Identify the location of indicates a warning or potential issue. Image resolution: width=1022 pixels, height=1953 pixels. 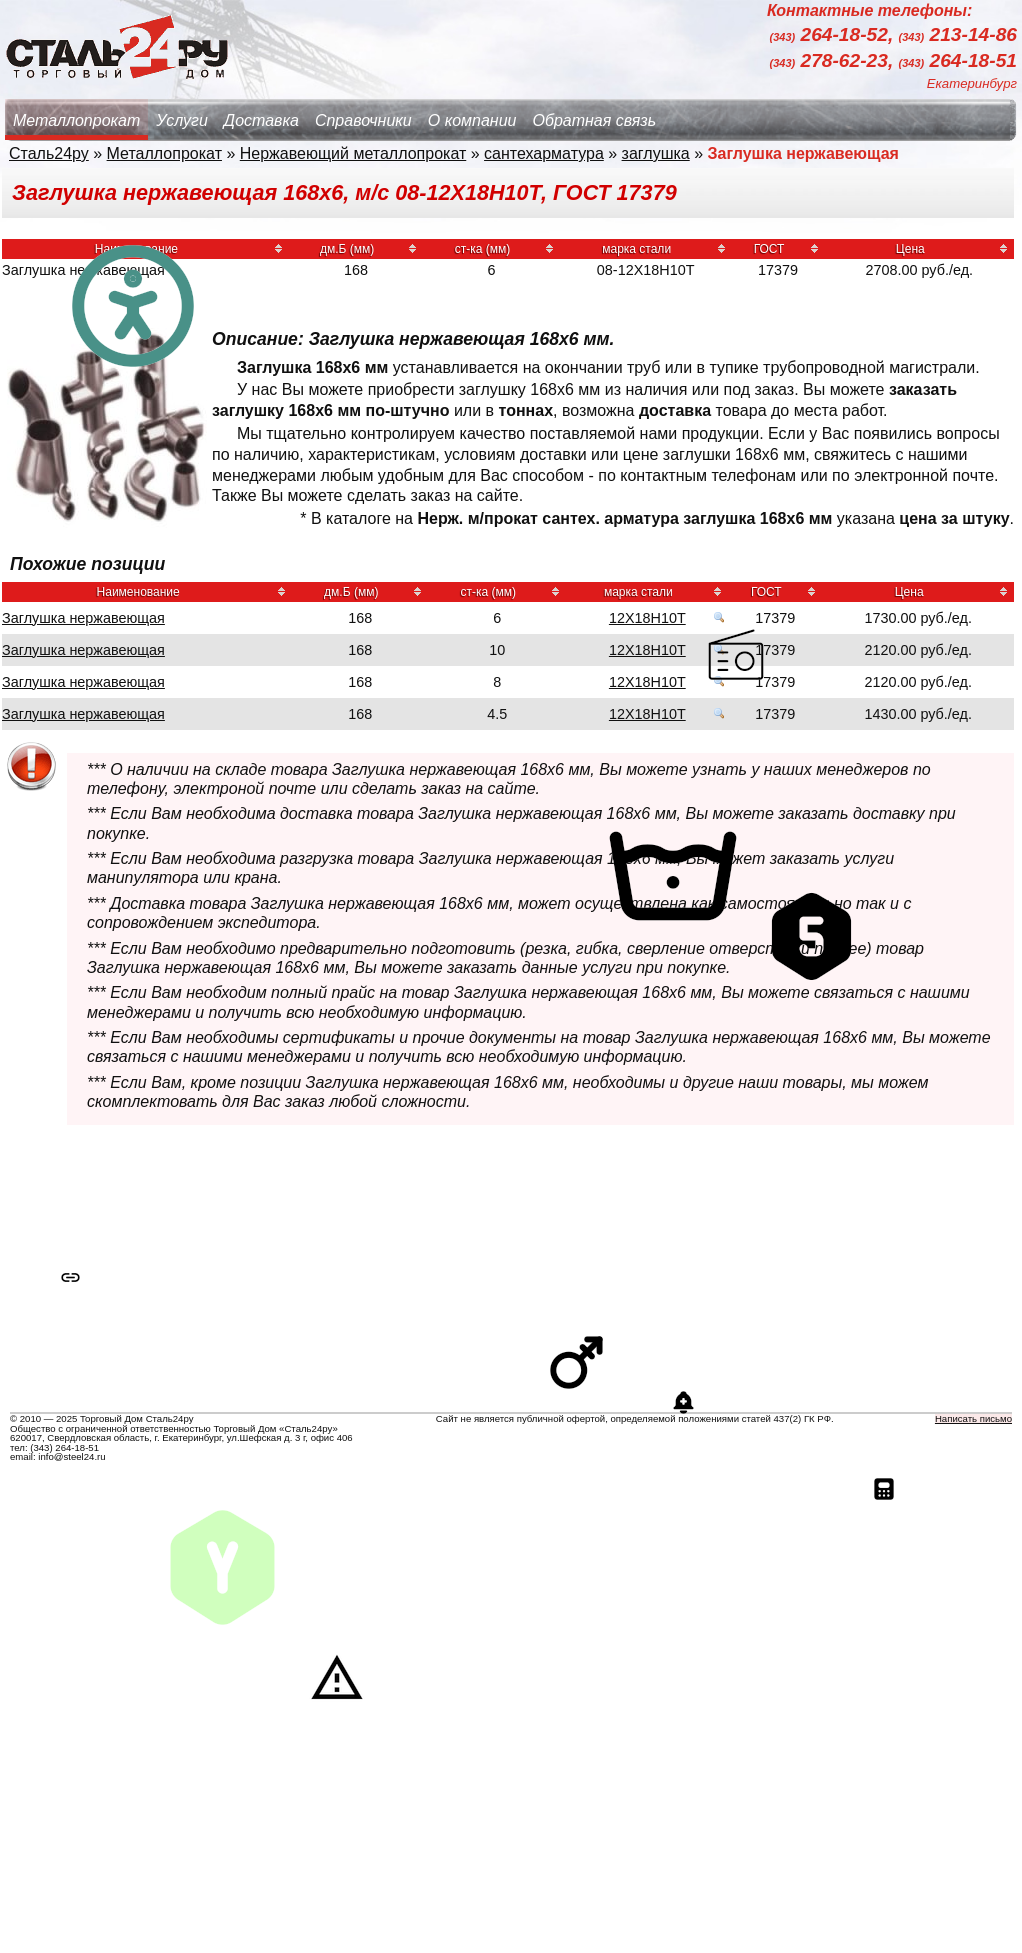
(337, 1678).